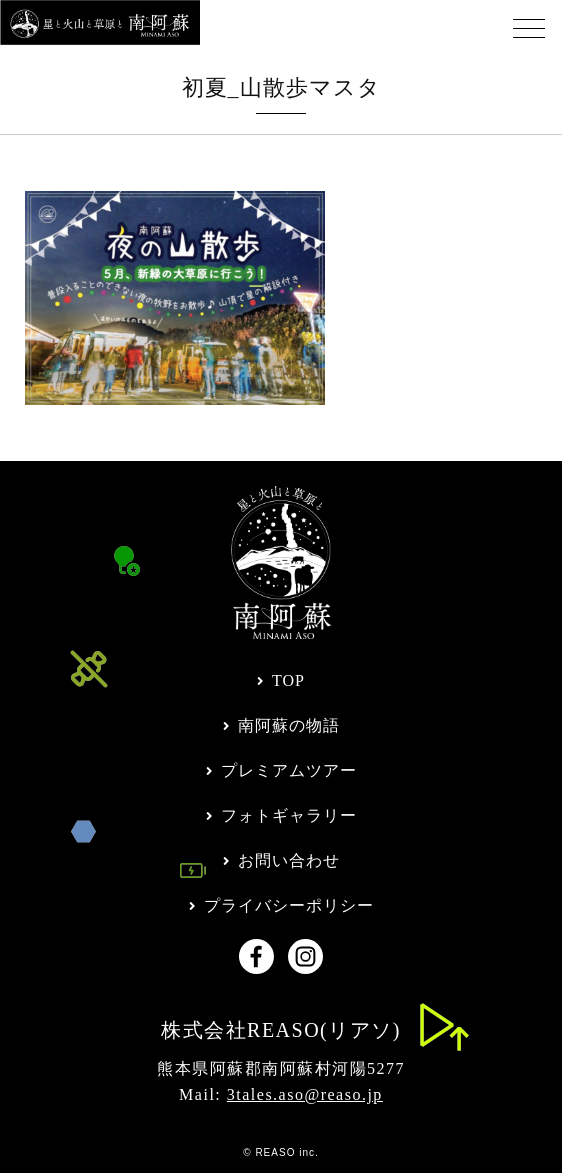  Describe the element at coordinates (89, 669) in the screenshot. I see `disable candy or sweets mode` at that location.